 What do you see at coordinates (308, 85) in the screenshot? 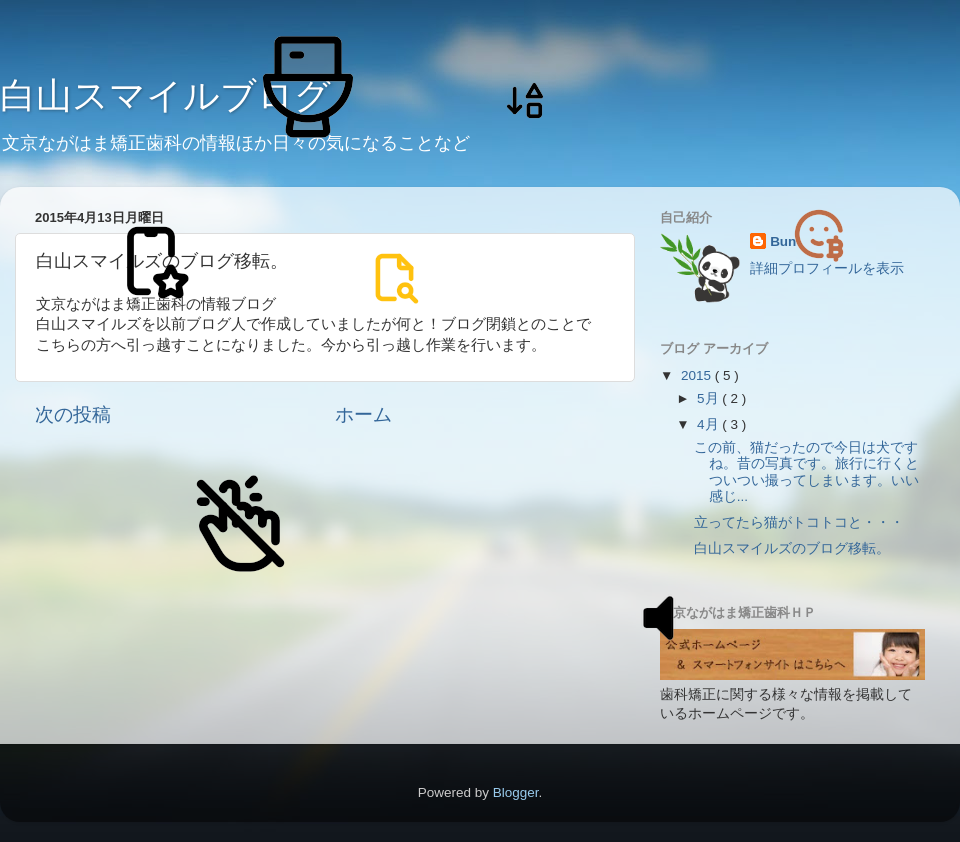
I see `indicates restroom or bathroom location` at bounding box center [308, 85].